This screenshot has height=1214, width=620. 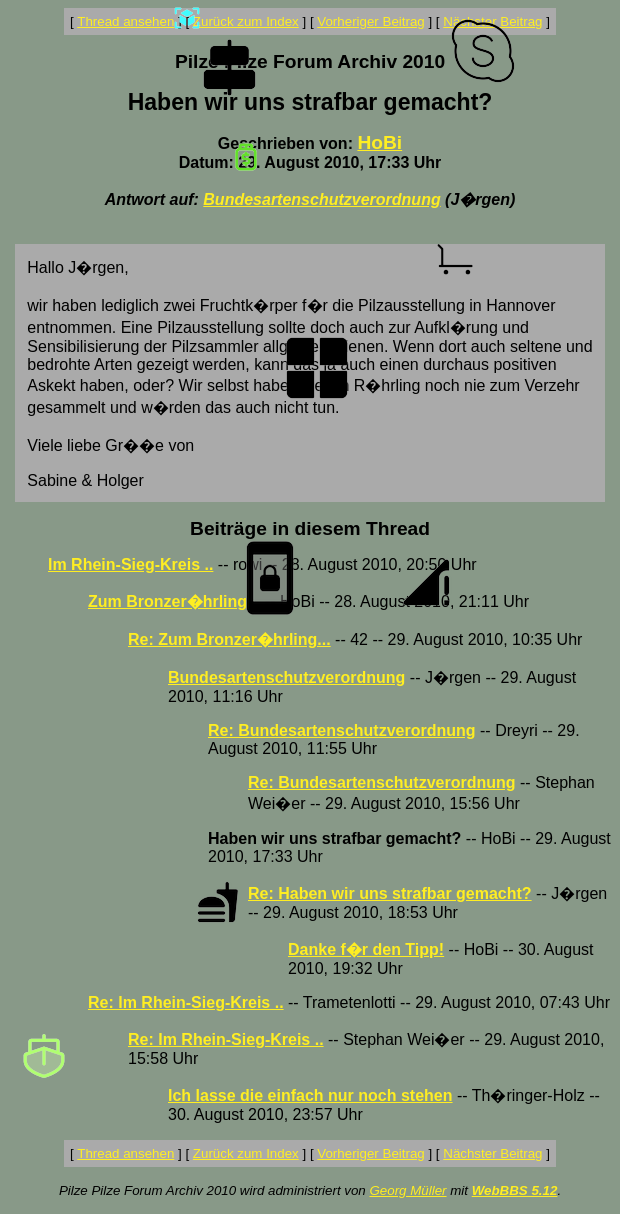 What do you see at coordinates (483, 51) in the screenshot?
I see `open skype app` at bounding box center [483, 51].